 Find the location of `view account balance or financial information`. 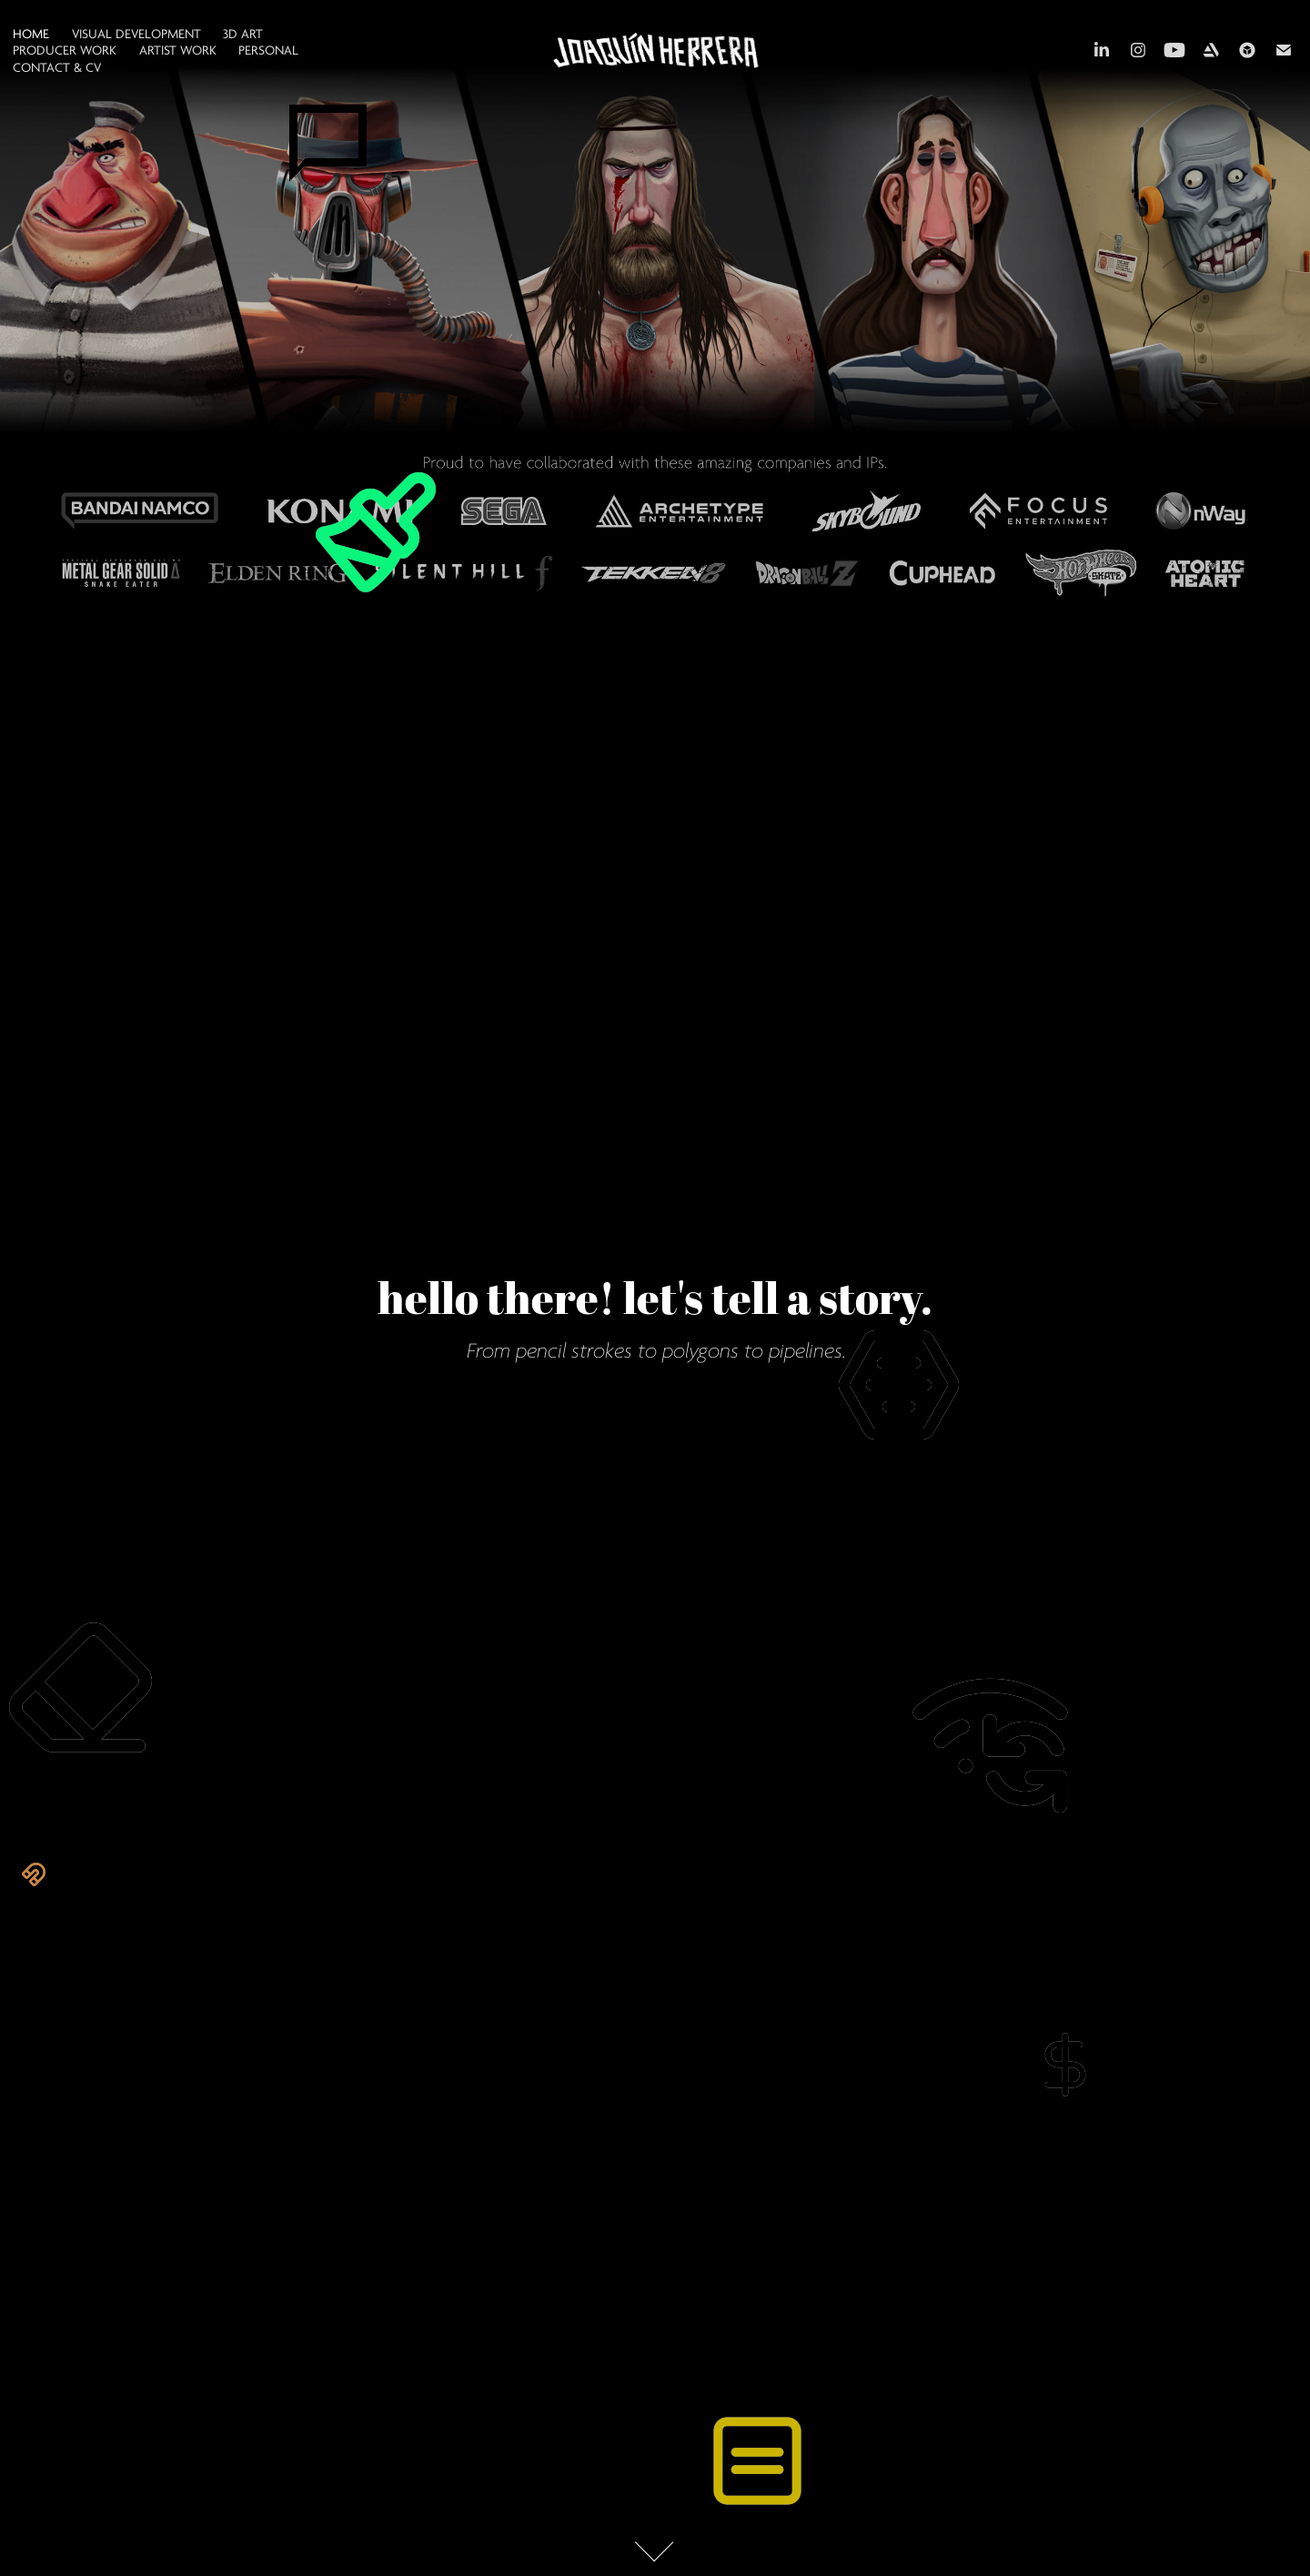

view account balance or financial information is located at coordinates (1065, 2065).